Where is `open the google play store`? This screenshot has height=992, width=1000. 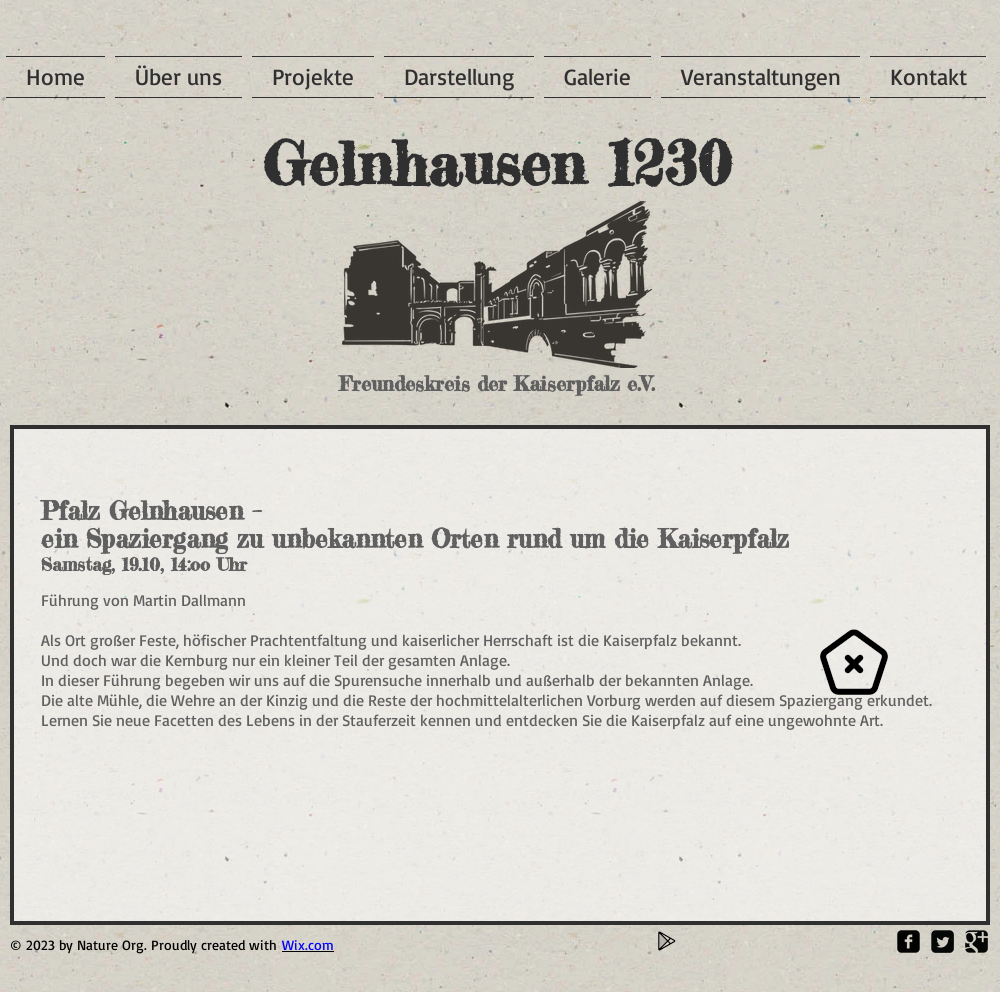
open the google play store is located at coordinates (665, 941).